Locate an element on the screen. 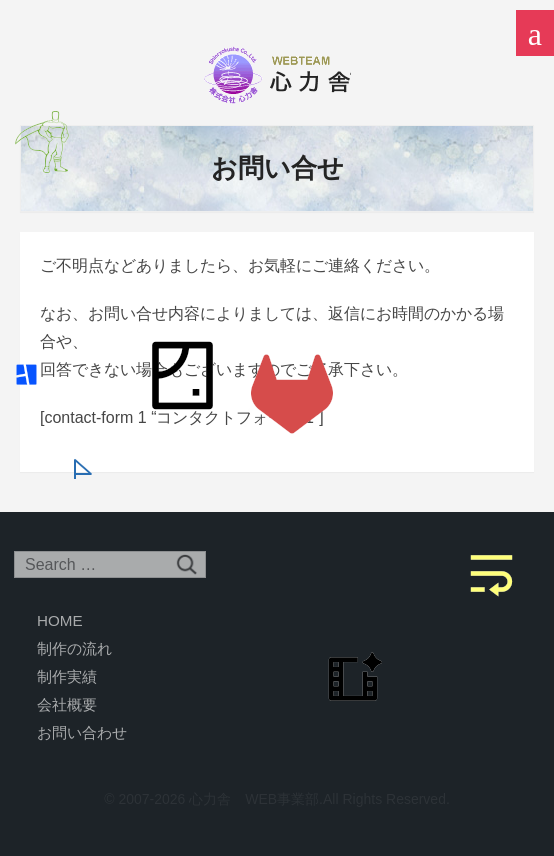  generate video content using AI is located at coordinates (353, 679).